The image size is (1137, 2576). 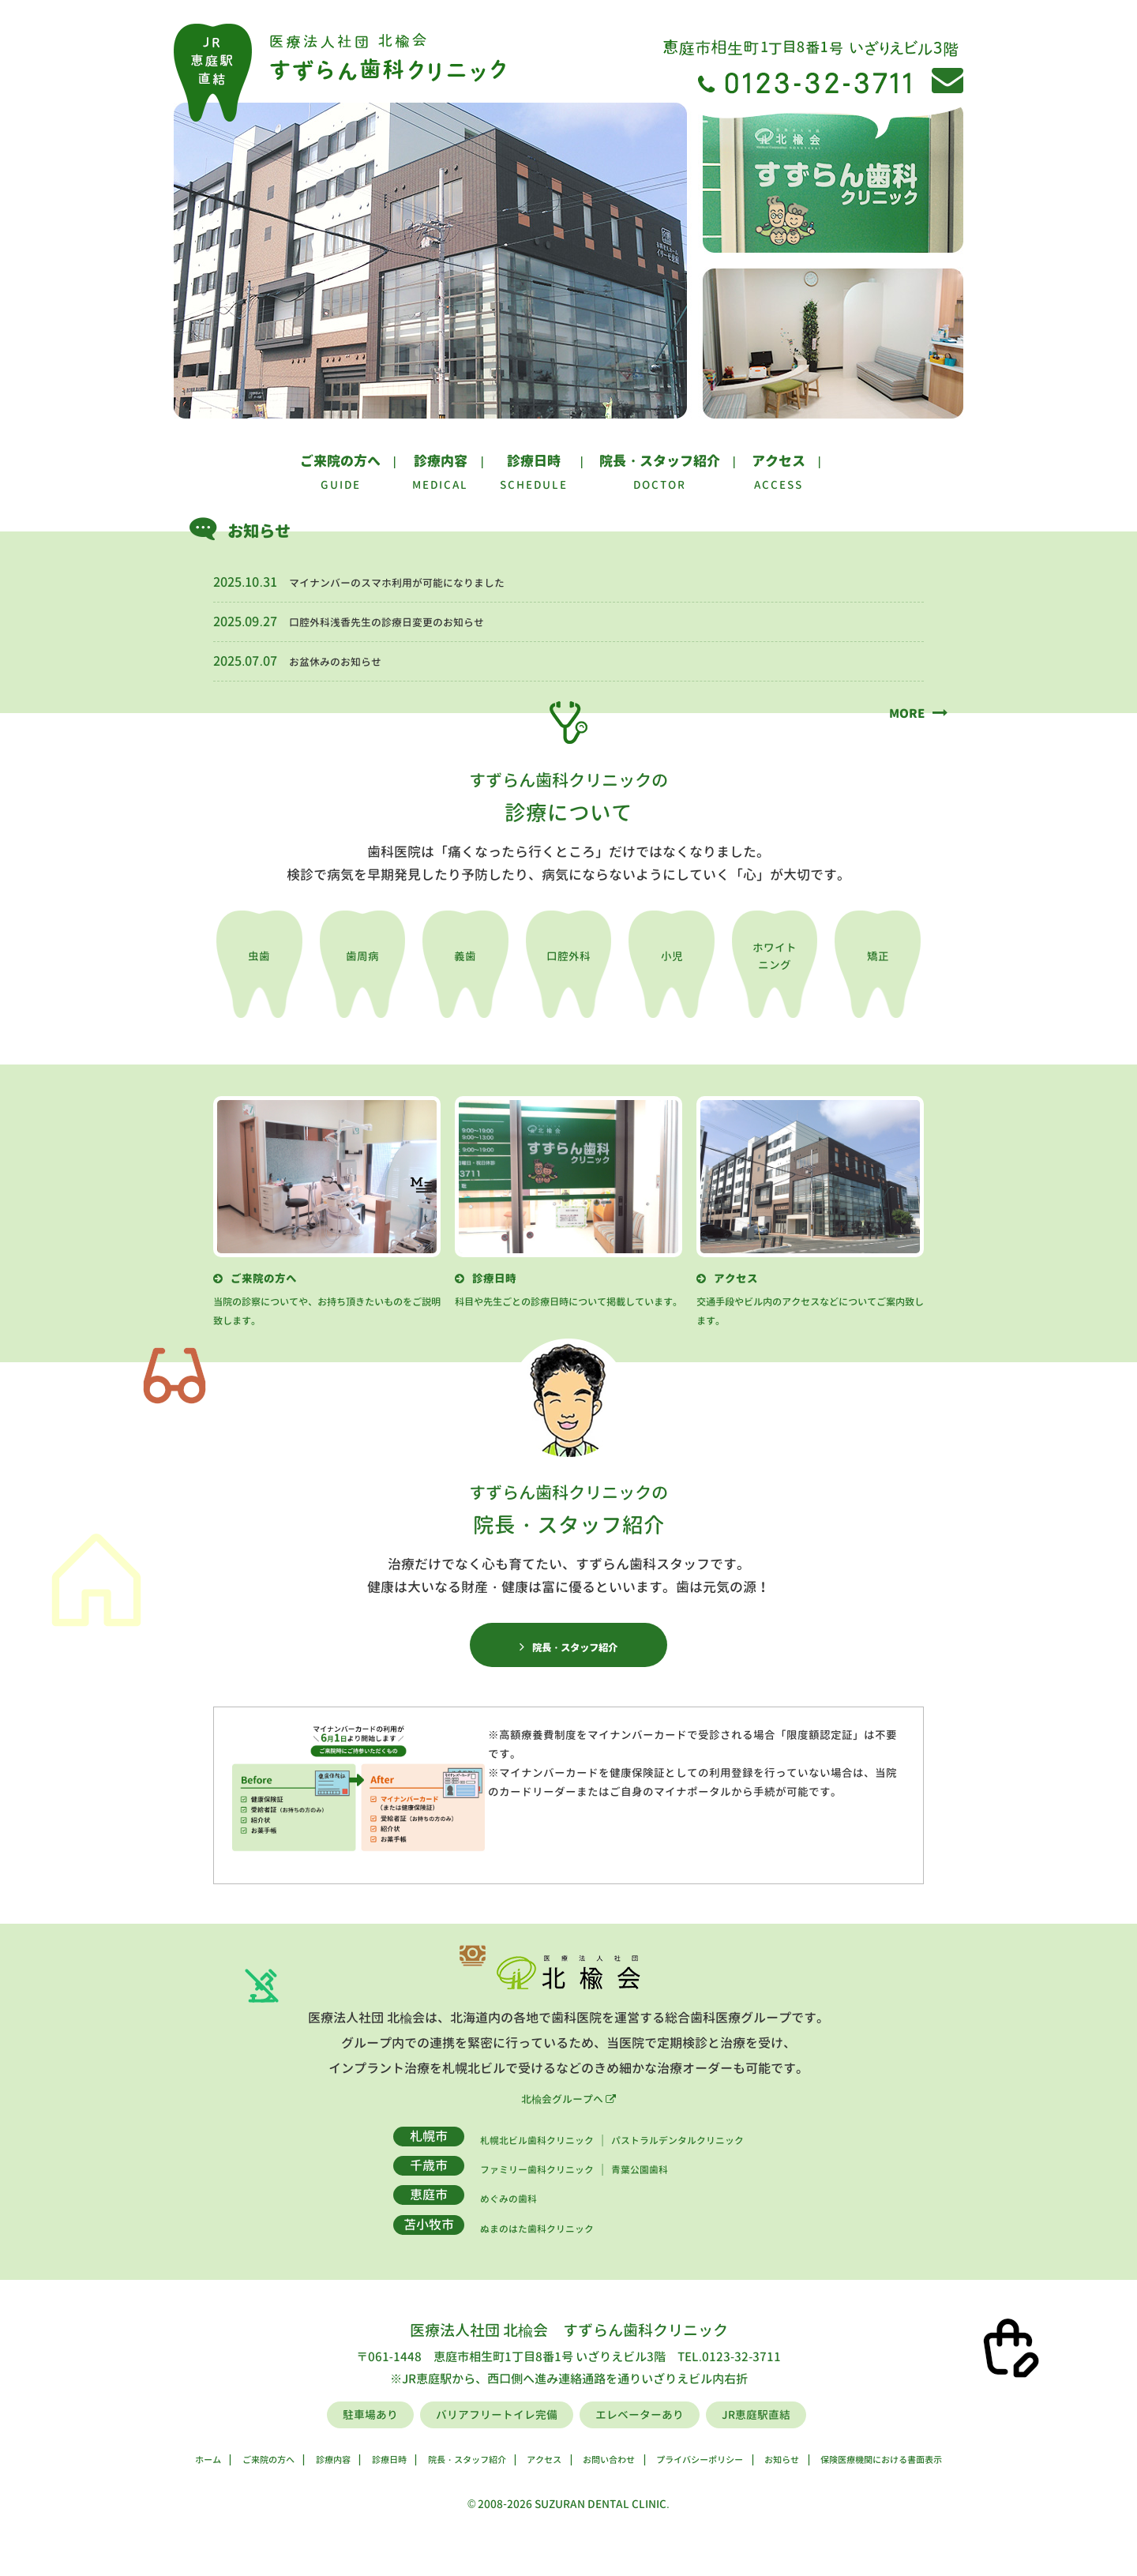 What do you see at coordinates (261, 1985) in the screenshot?
I see `microscope feature disabled` at bounding box center [261, 1985].